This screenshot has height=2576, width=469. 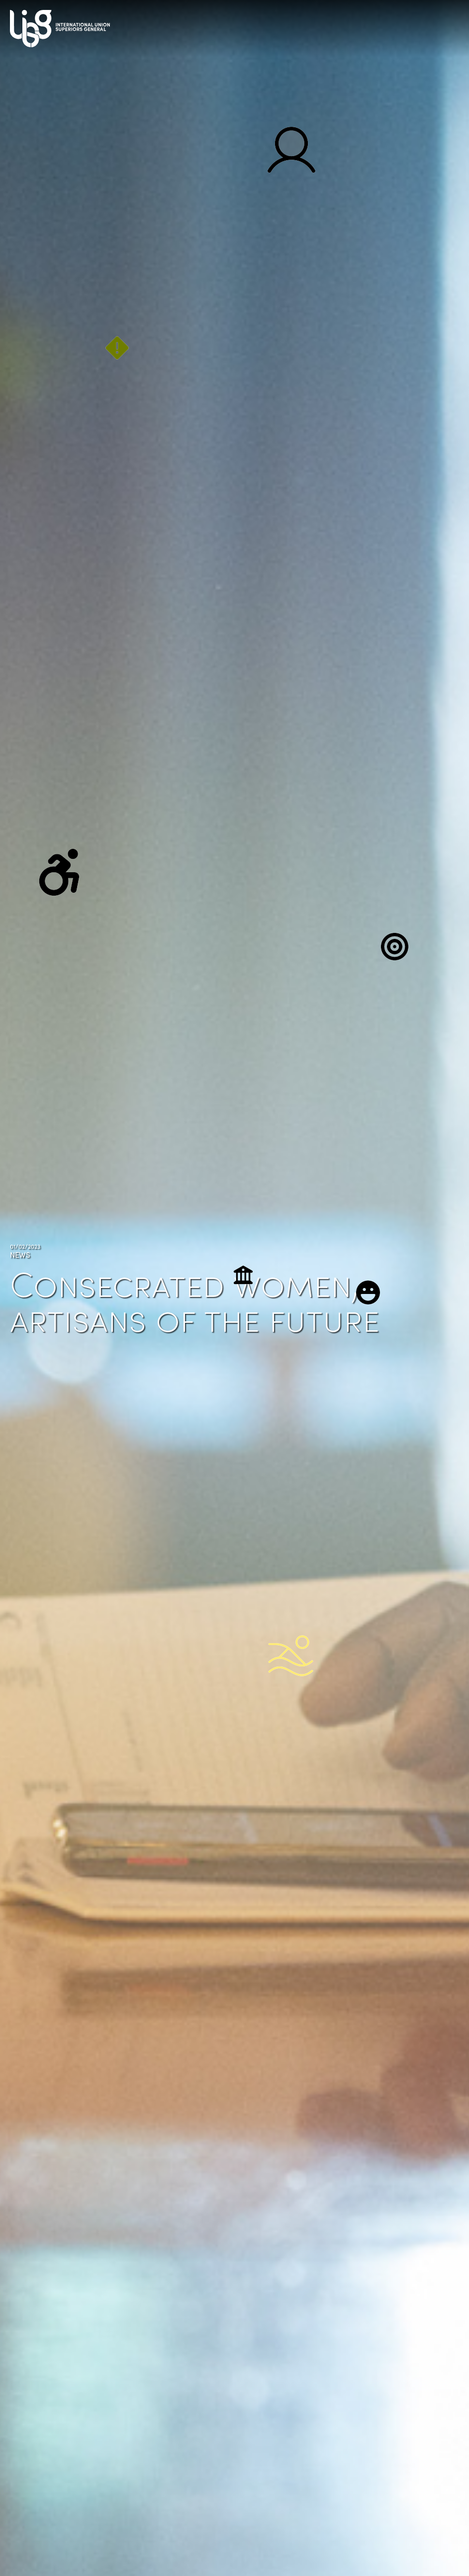 What do you see at coordinates (243, 1275) in the screenshot?
I see `access educational or institutional resources` at bounding box center [243, 1275].